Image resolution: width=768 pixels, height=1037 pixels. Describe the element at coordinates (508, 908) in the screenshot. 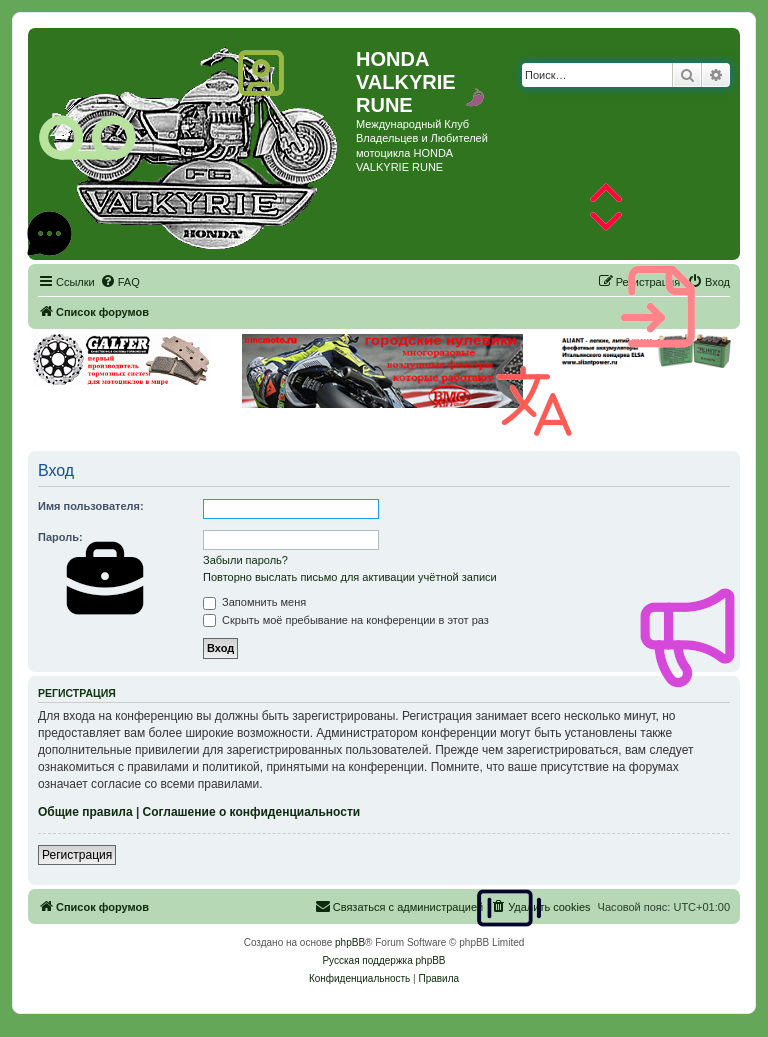

I see `indicates low battery status` at that location.